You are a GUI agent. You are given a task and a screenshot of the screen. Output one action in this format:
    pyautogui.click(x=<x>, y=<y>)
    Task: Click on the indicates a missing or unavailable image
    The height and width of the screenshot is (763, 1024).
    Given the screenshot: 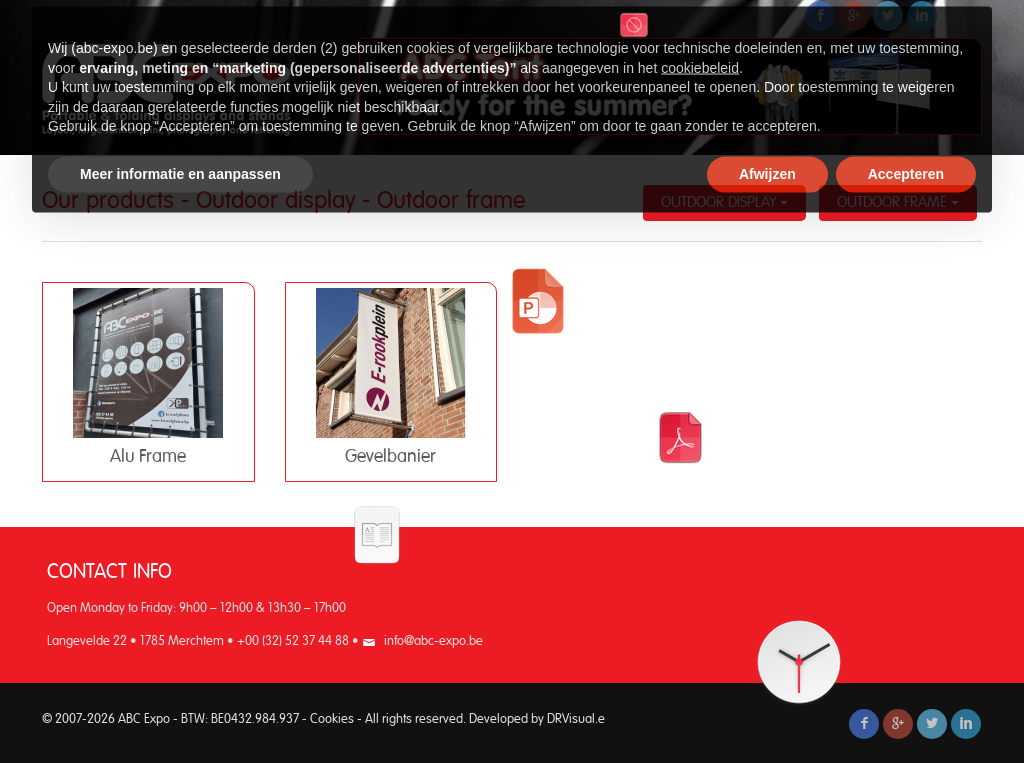 What is the action you would take?
    pyautogui.click(x=634, y=24)
    